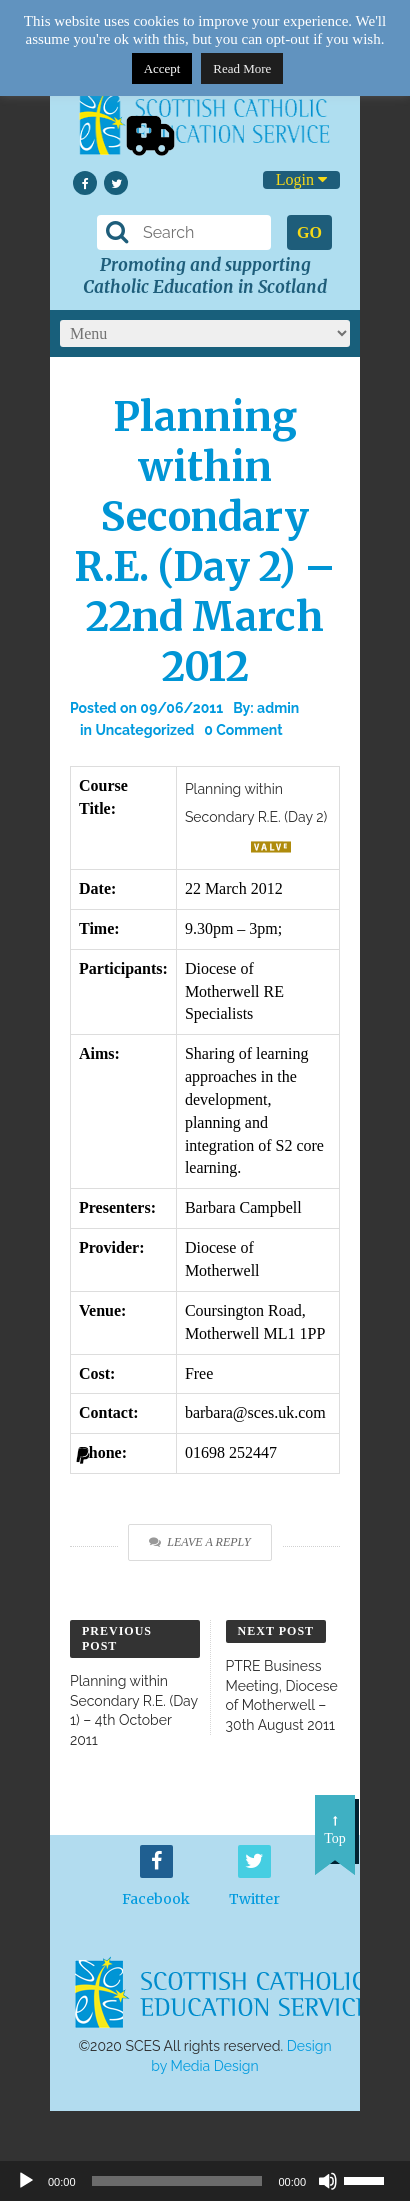  I want to click on request emergency medical services, so click(150, 134).